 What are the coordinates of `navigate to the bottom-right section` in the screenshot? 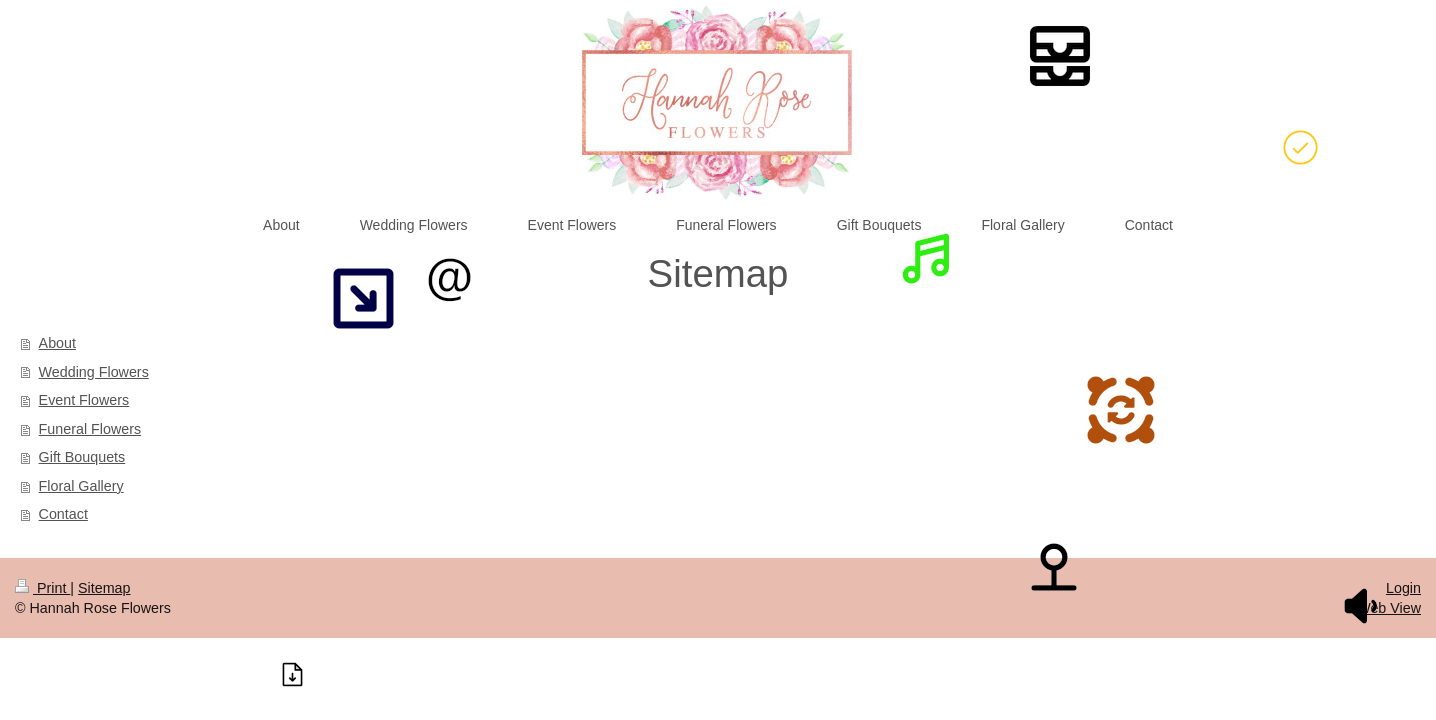 It's located at (363, 298).